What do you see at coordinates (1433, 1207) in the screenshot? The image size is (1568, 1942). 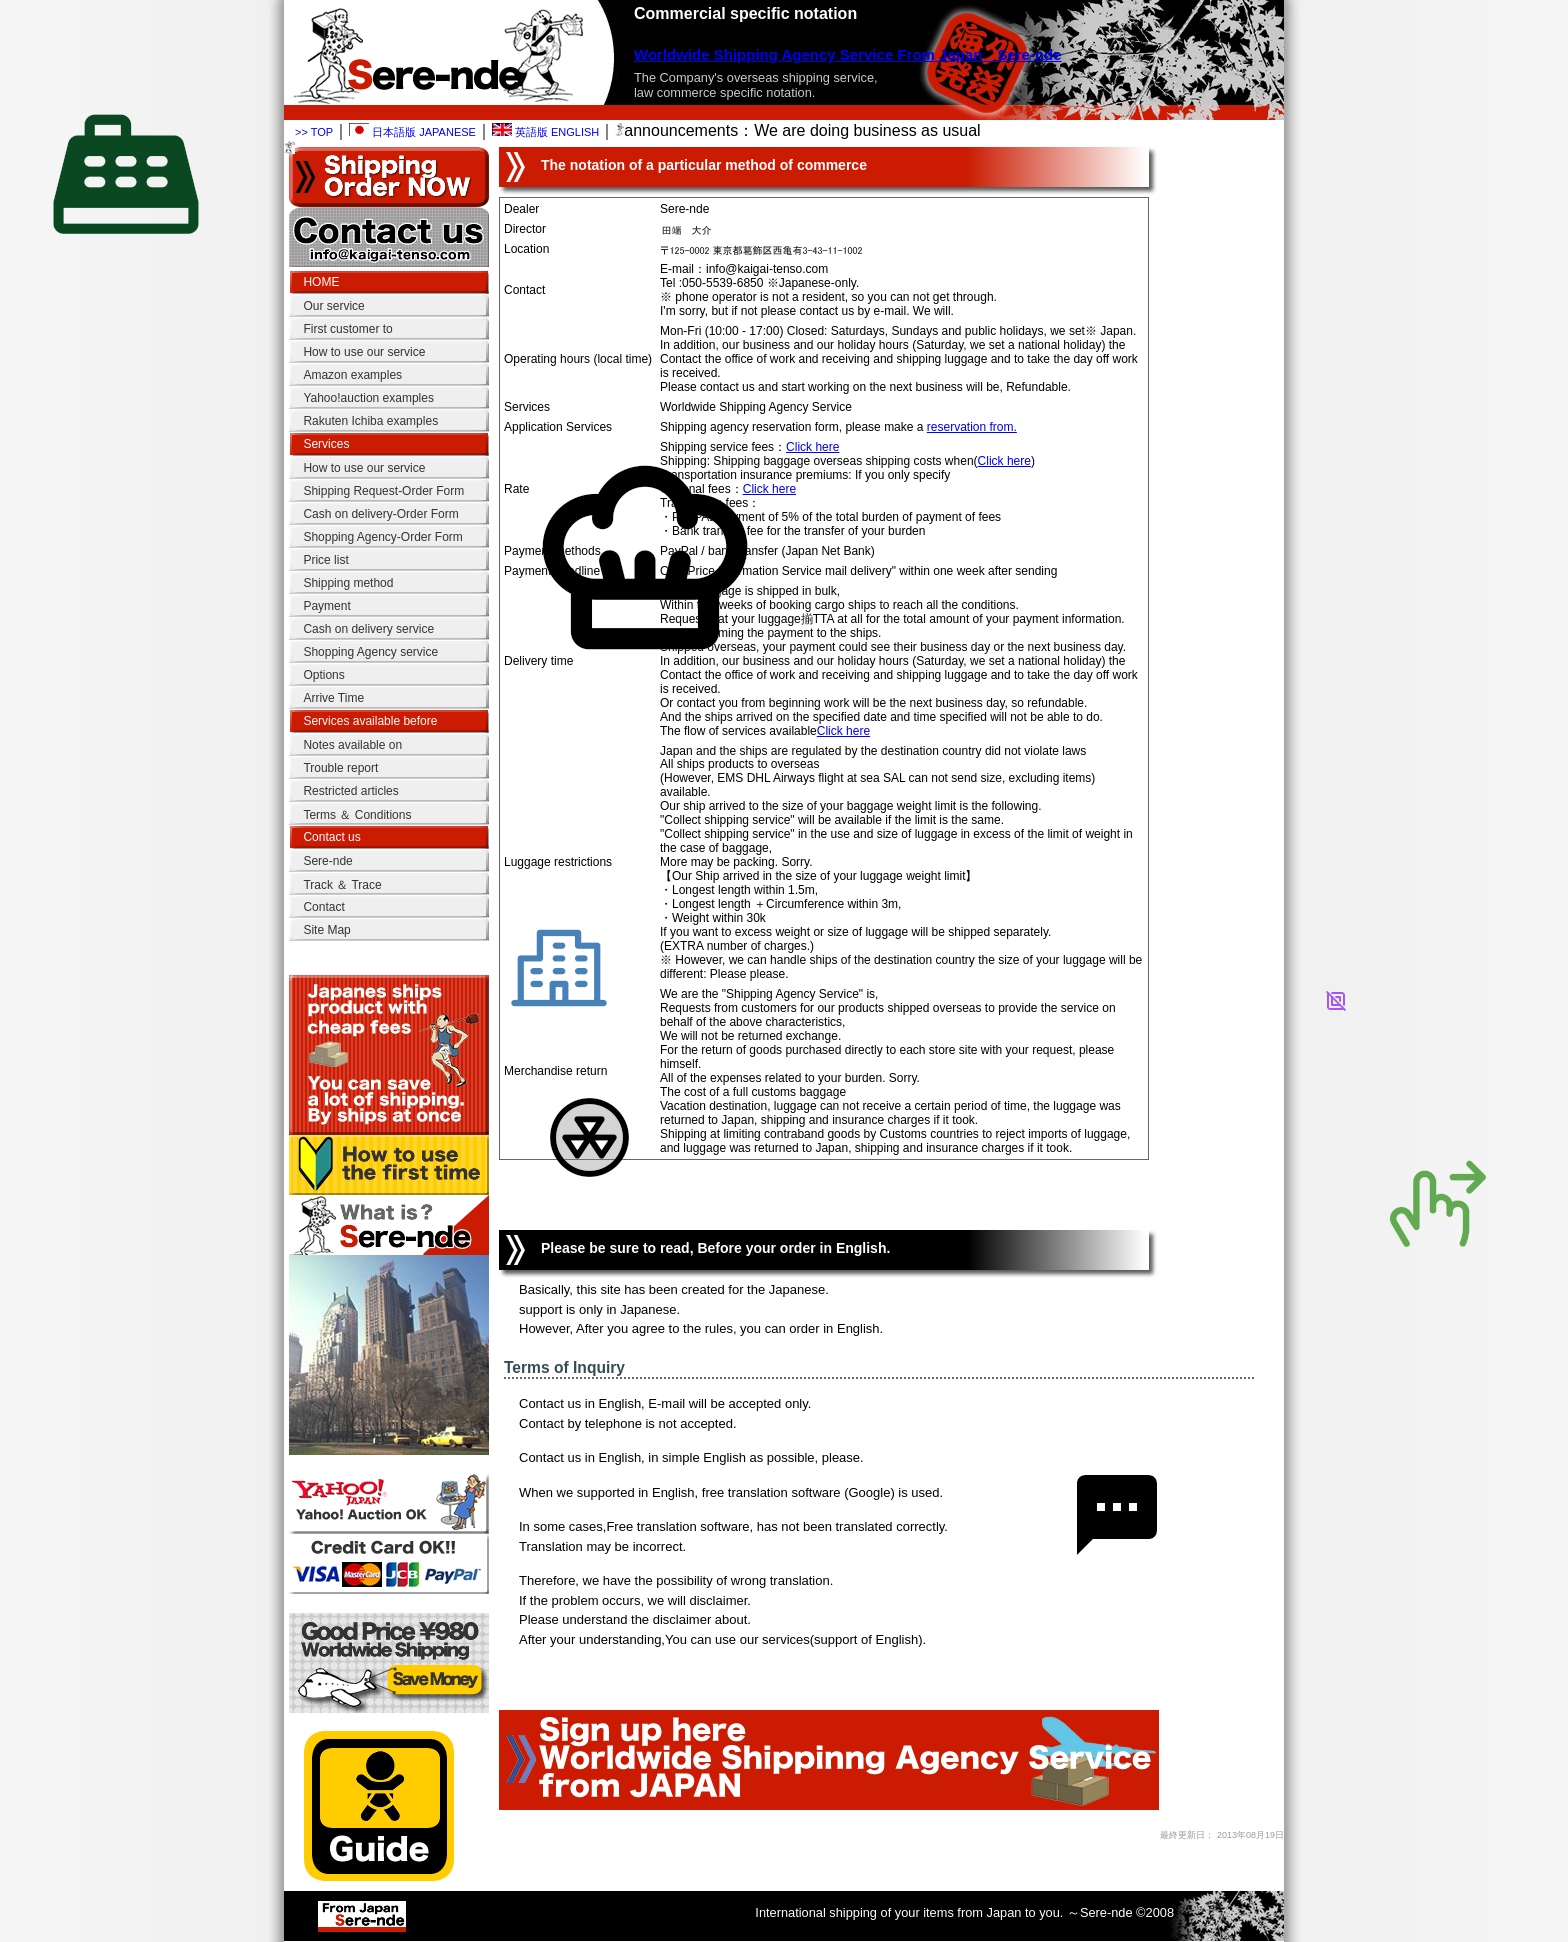 I see `swipe right to continue or advance` at bounding box center [1433, 1207].